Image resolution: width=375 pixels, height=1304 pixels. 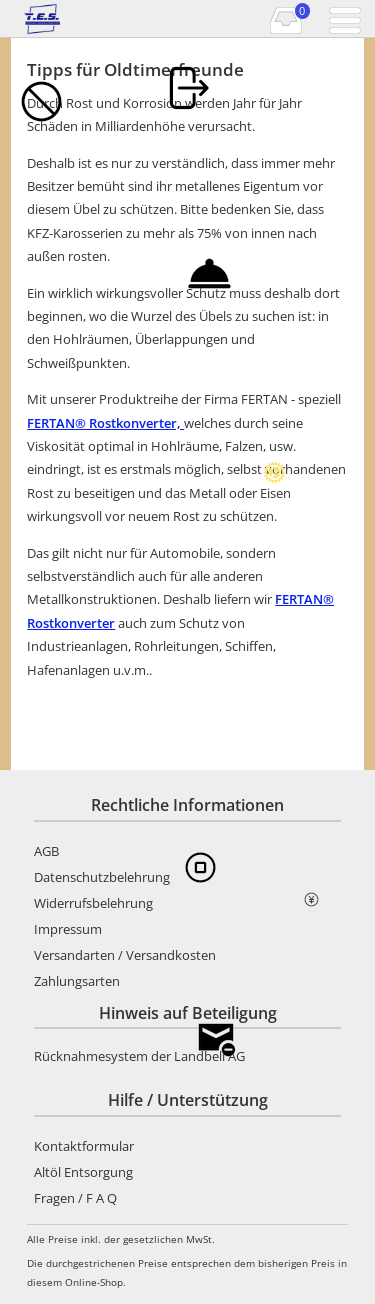 What do you see at coordinates (41, 101) in the screenshot?
I see `indicates a blocked or prohibited action` at bounding box center [41, 101].